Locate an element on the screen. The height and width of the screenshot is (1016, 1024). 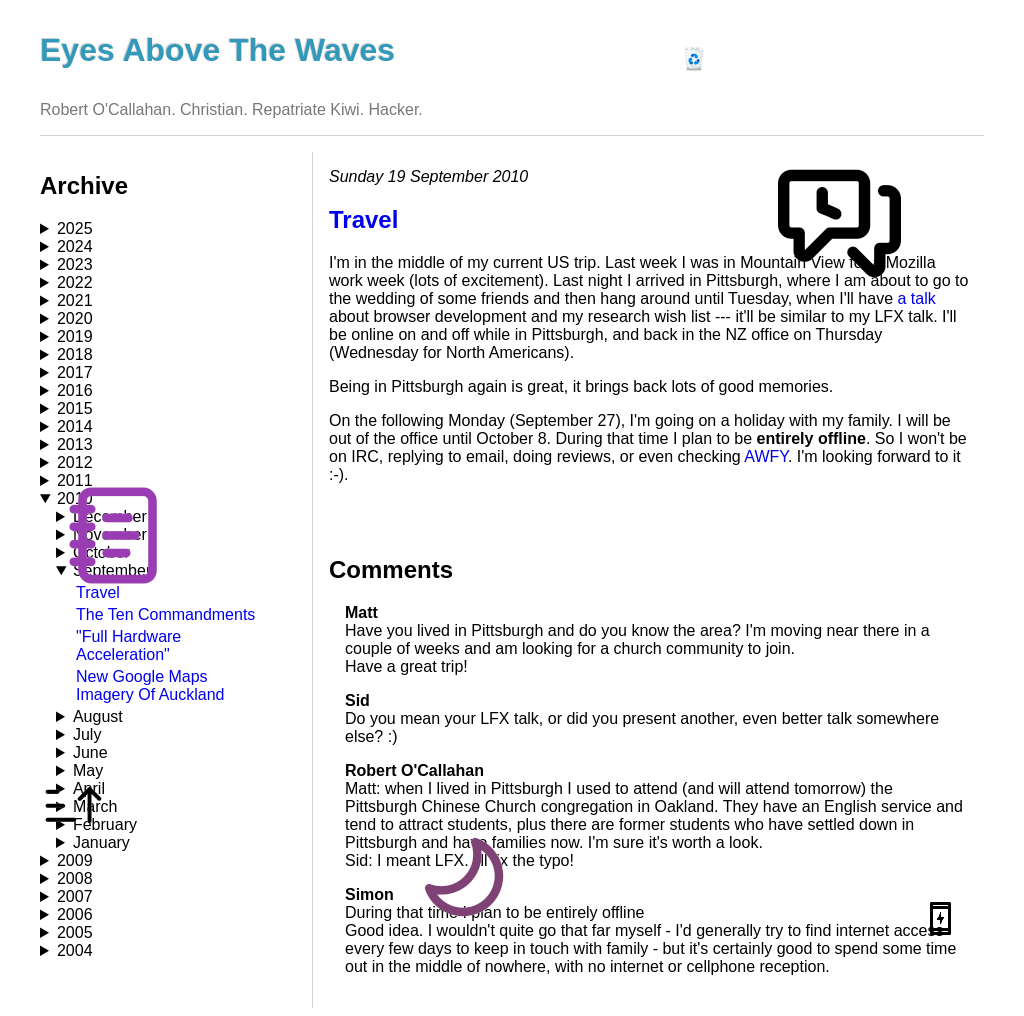
find nearby charging stations is located at coordinates (940, 918).